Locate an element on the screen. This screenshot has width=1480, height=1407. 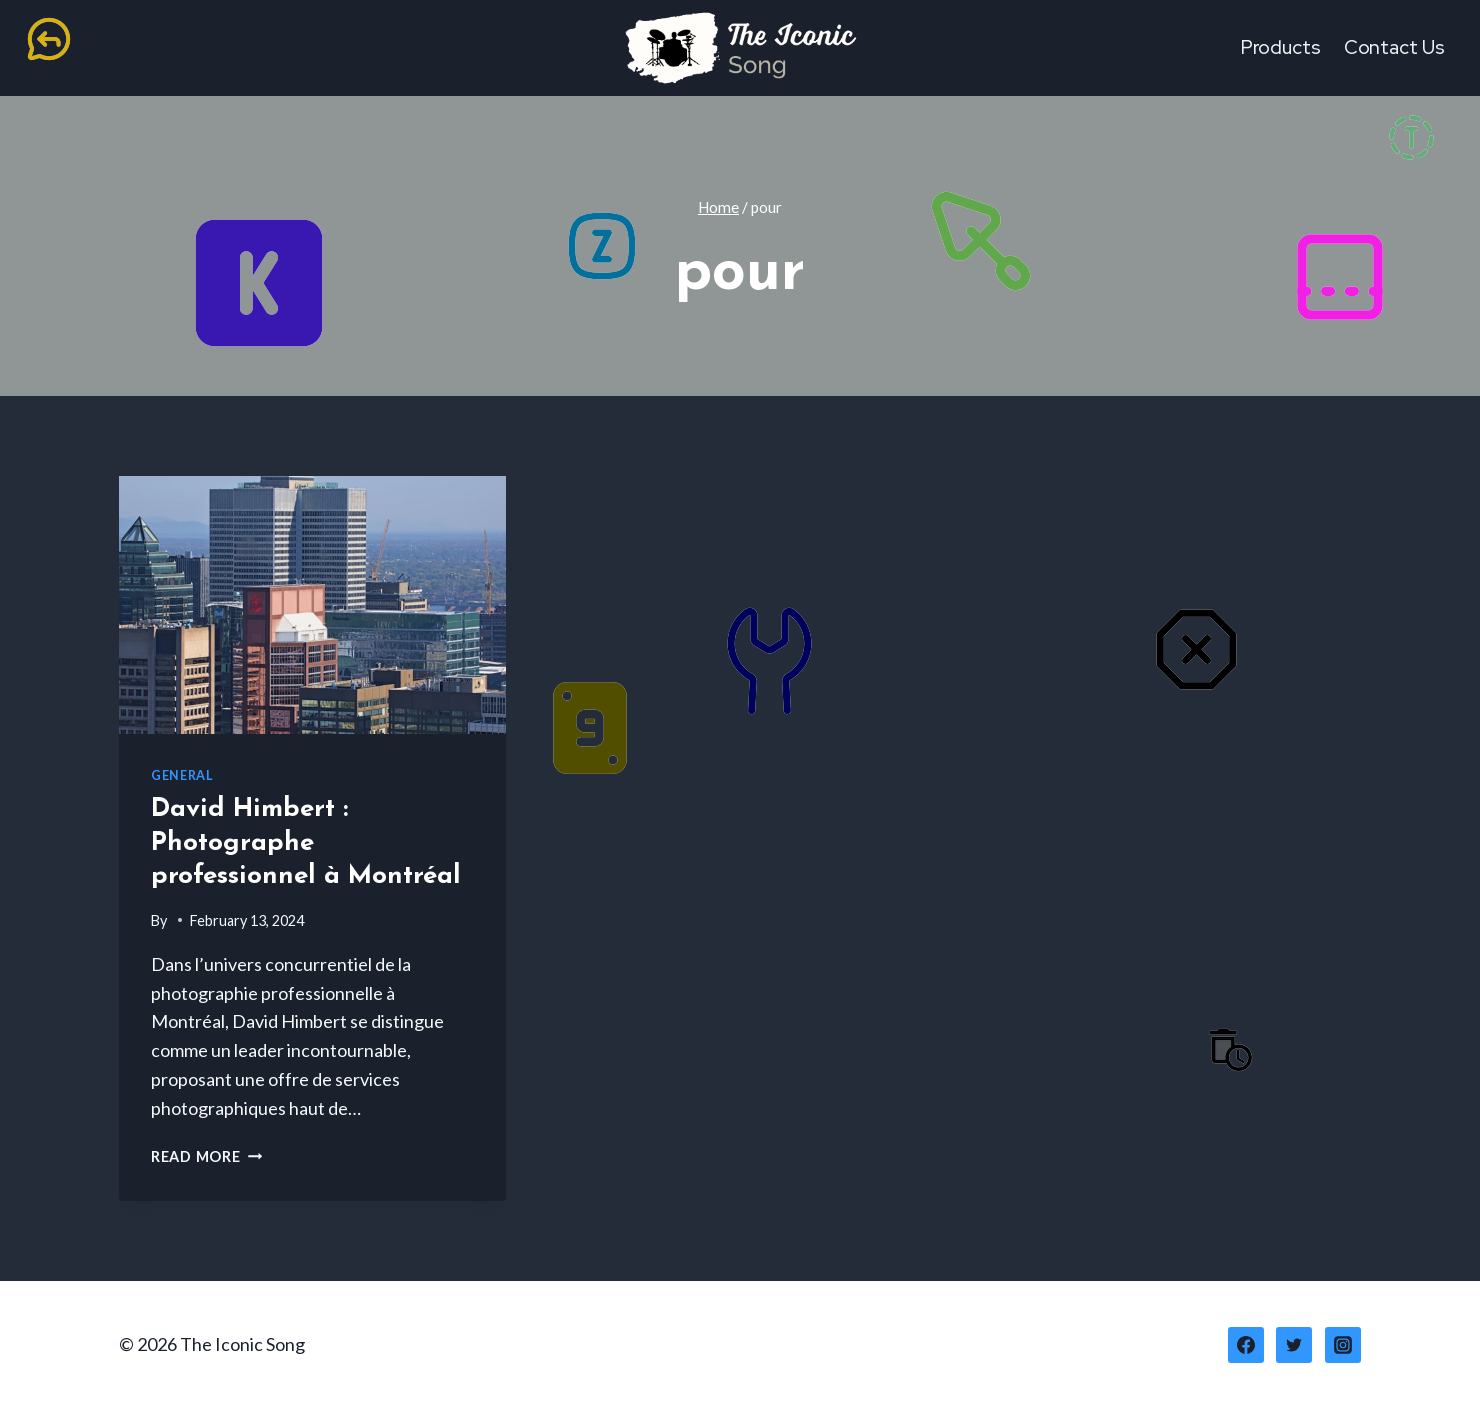
keyboard shortcut indicator for the letter K is located at coordinates (259, 283).